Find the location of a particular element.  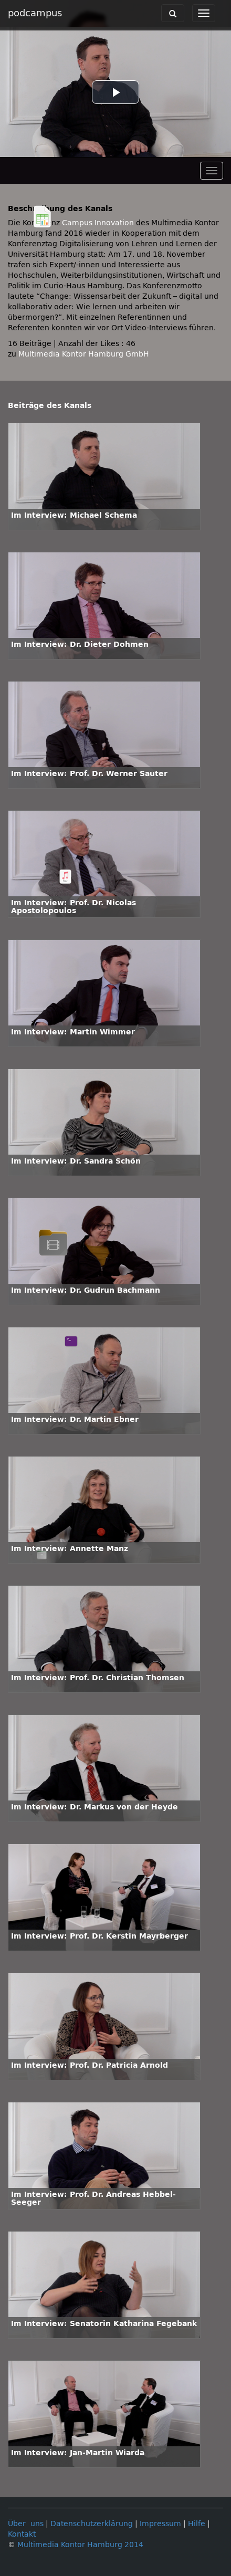

open file manager application is located at coordinates (41, 1554).